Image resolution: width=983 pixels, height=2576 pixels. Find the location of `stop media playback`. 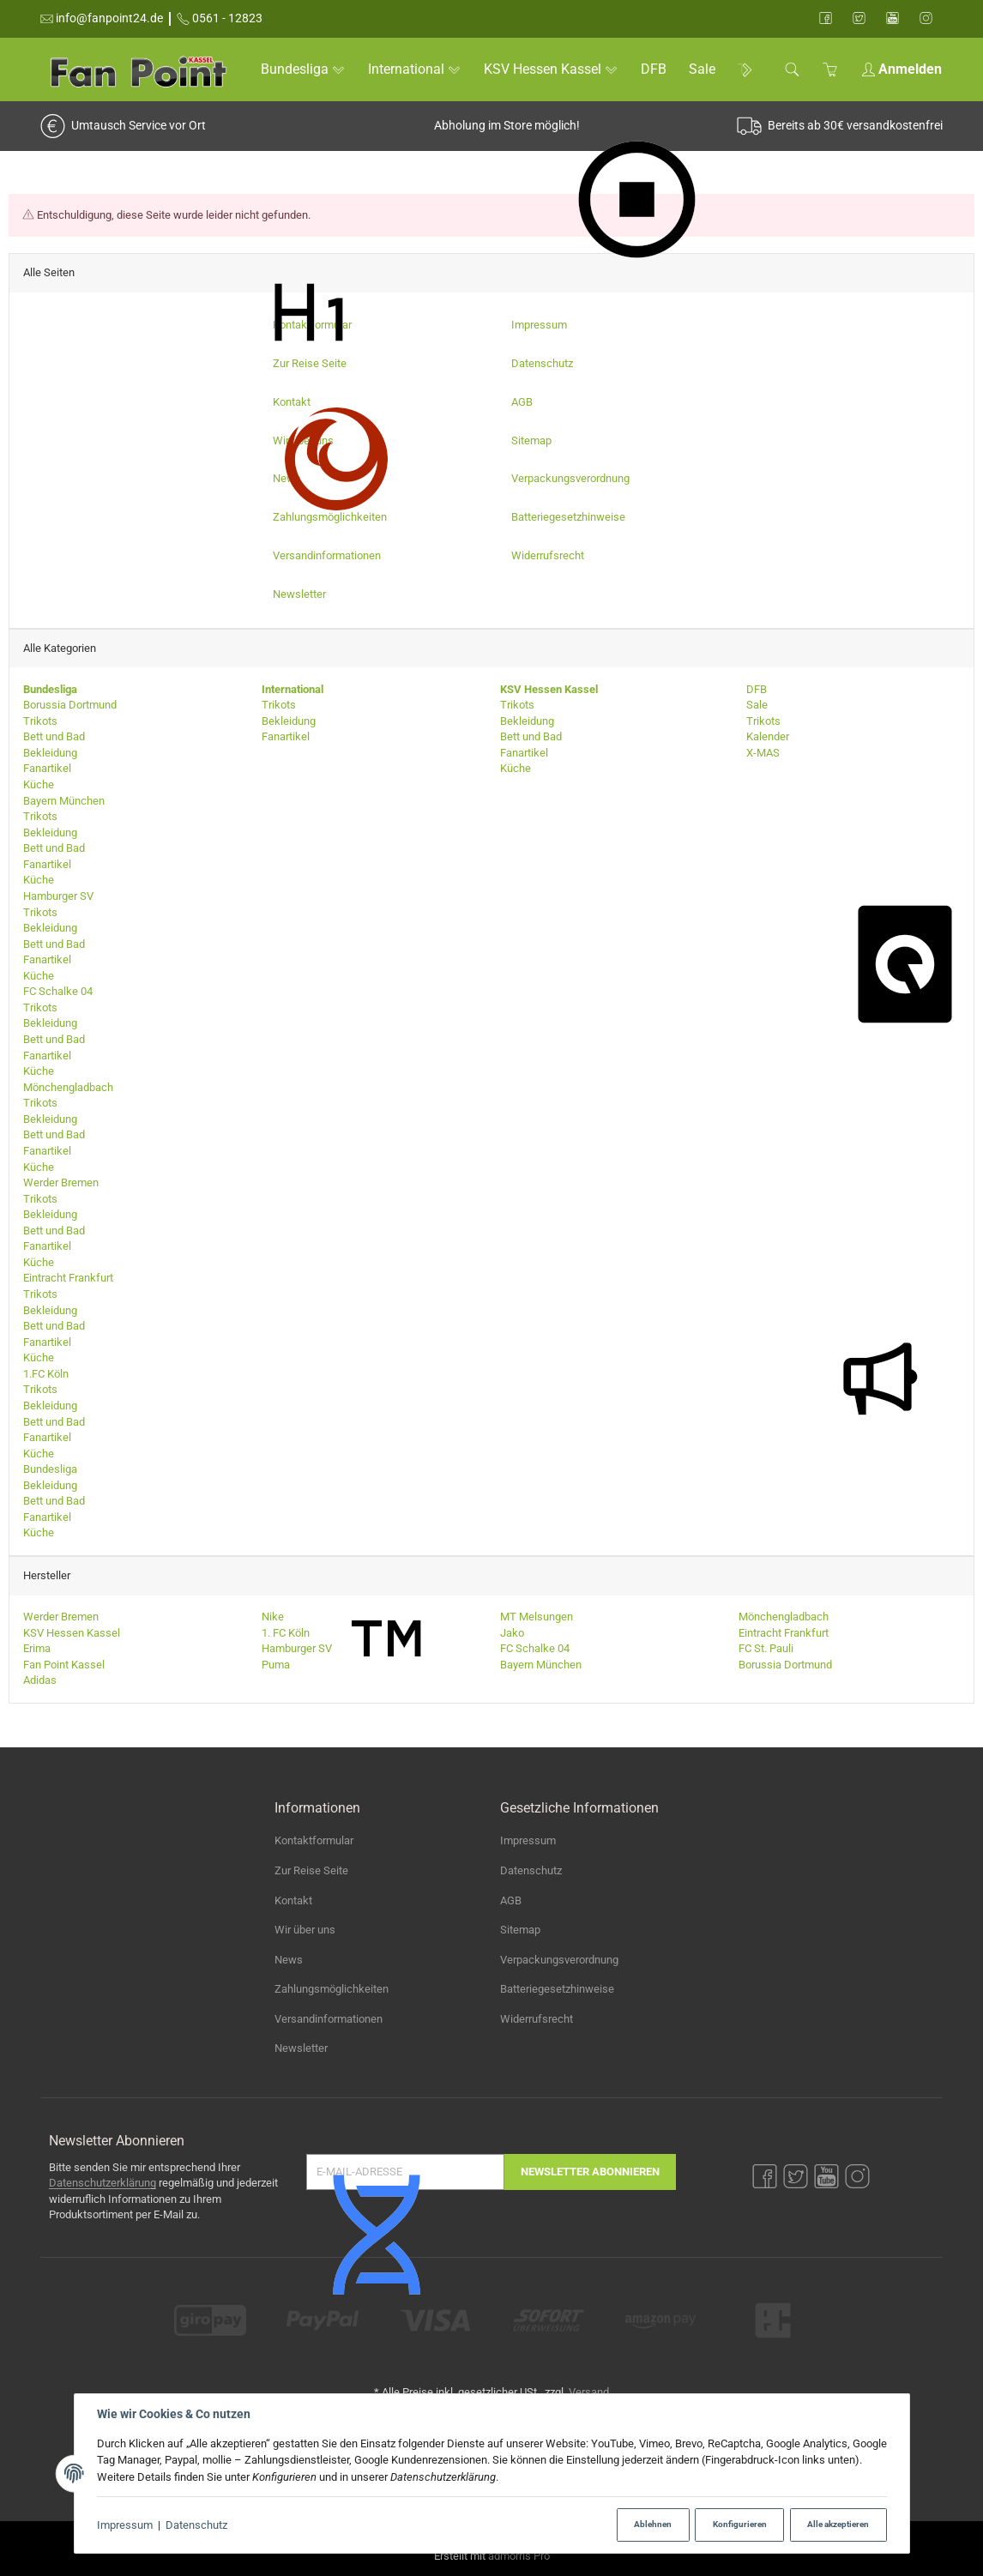

stop media playback is located at coordinates (636, 199).